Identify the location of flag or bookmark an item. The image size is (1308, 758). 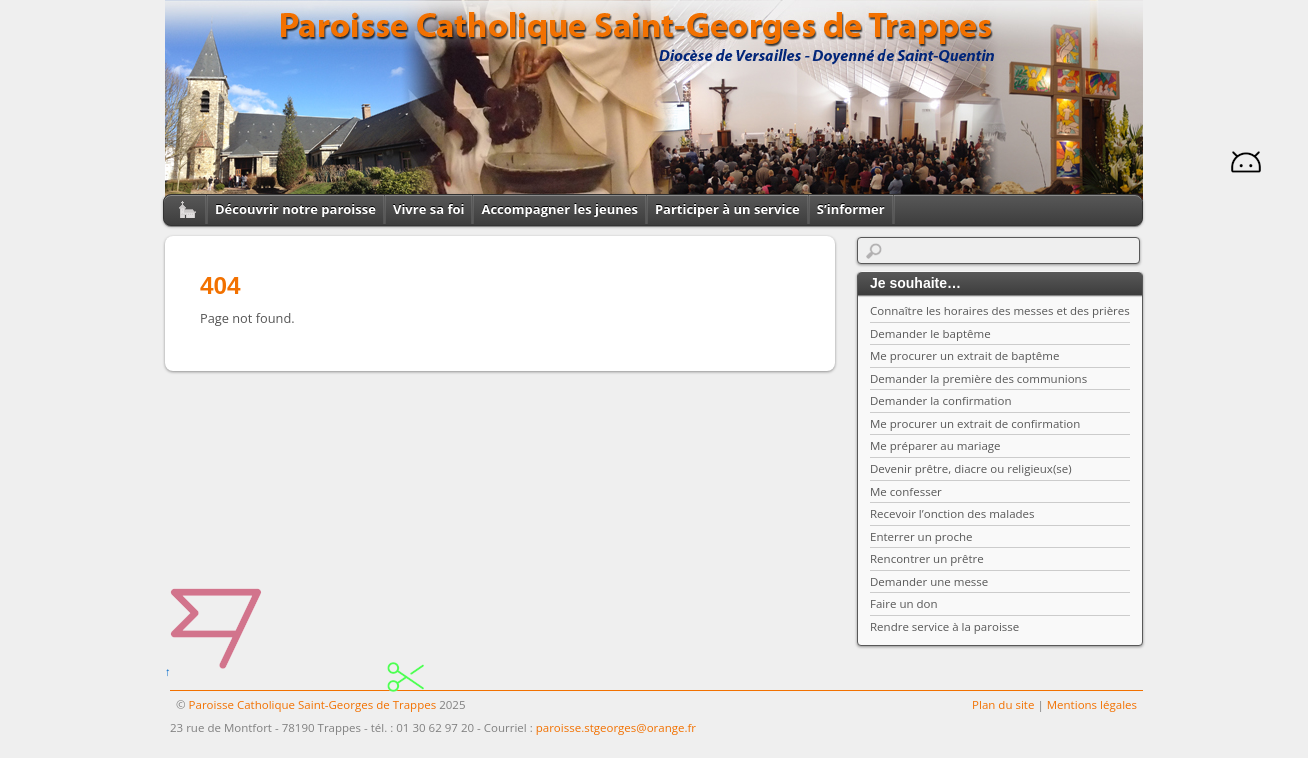
(212, 623).